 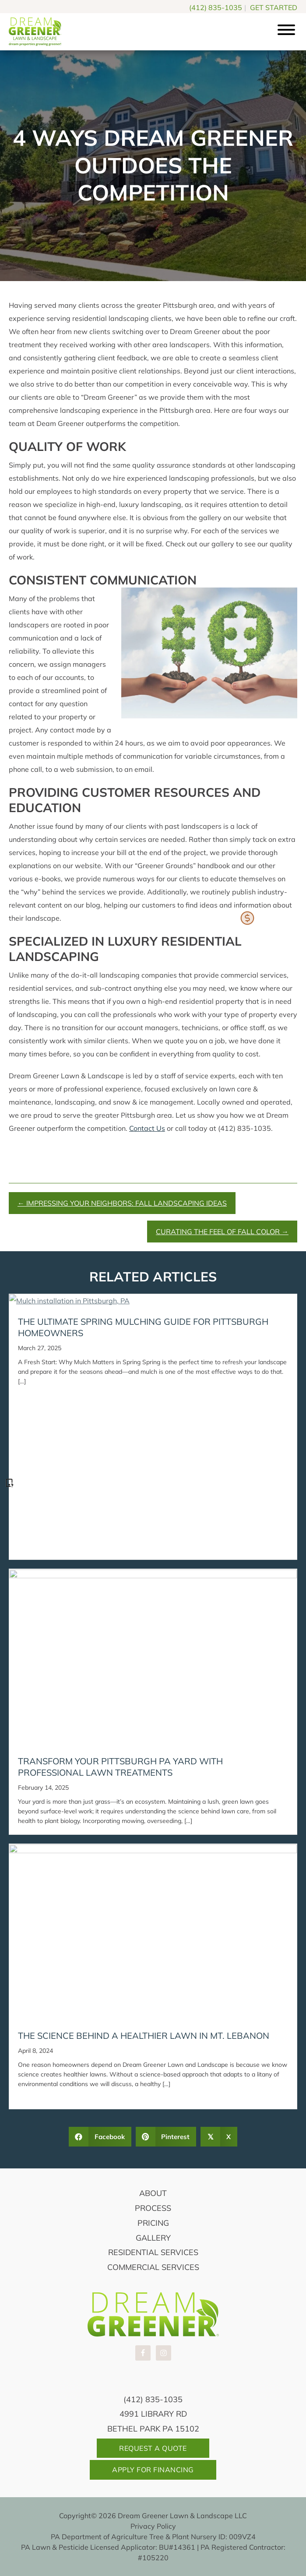 What do you see at coordinates (247, 918) in the screenshot?
I see `view account balance or financial summary` at bounding box center [247, 918].